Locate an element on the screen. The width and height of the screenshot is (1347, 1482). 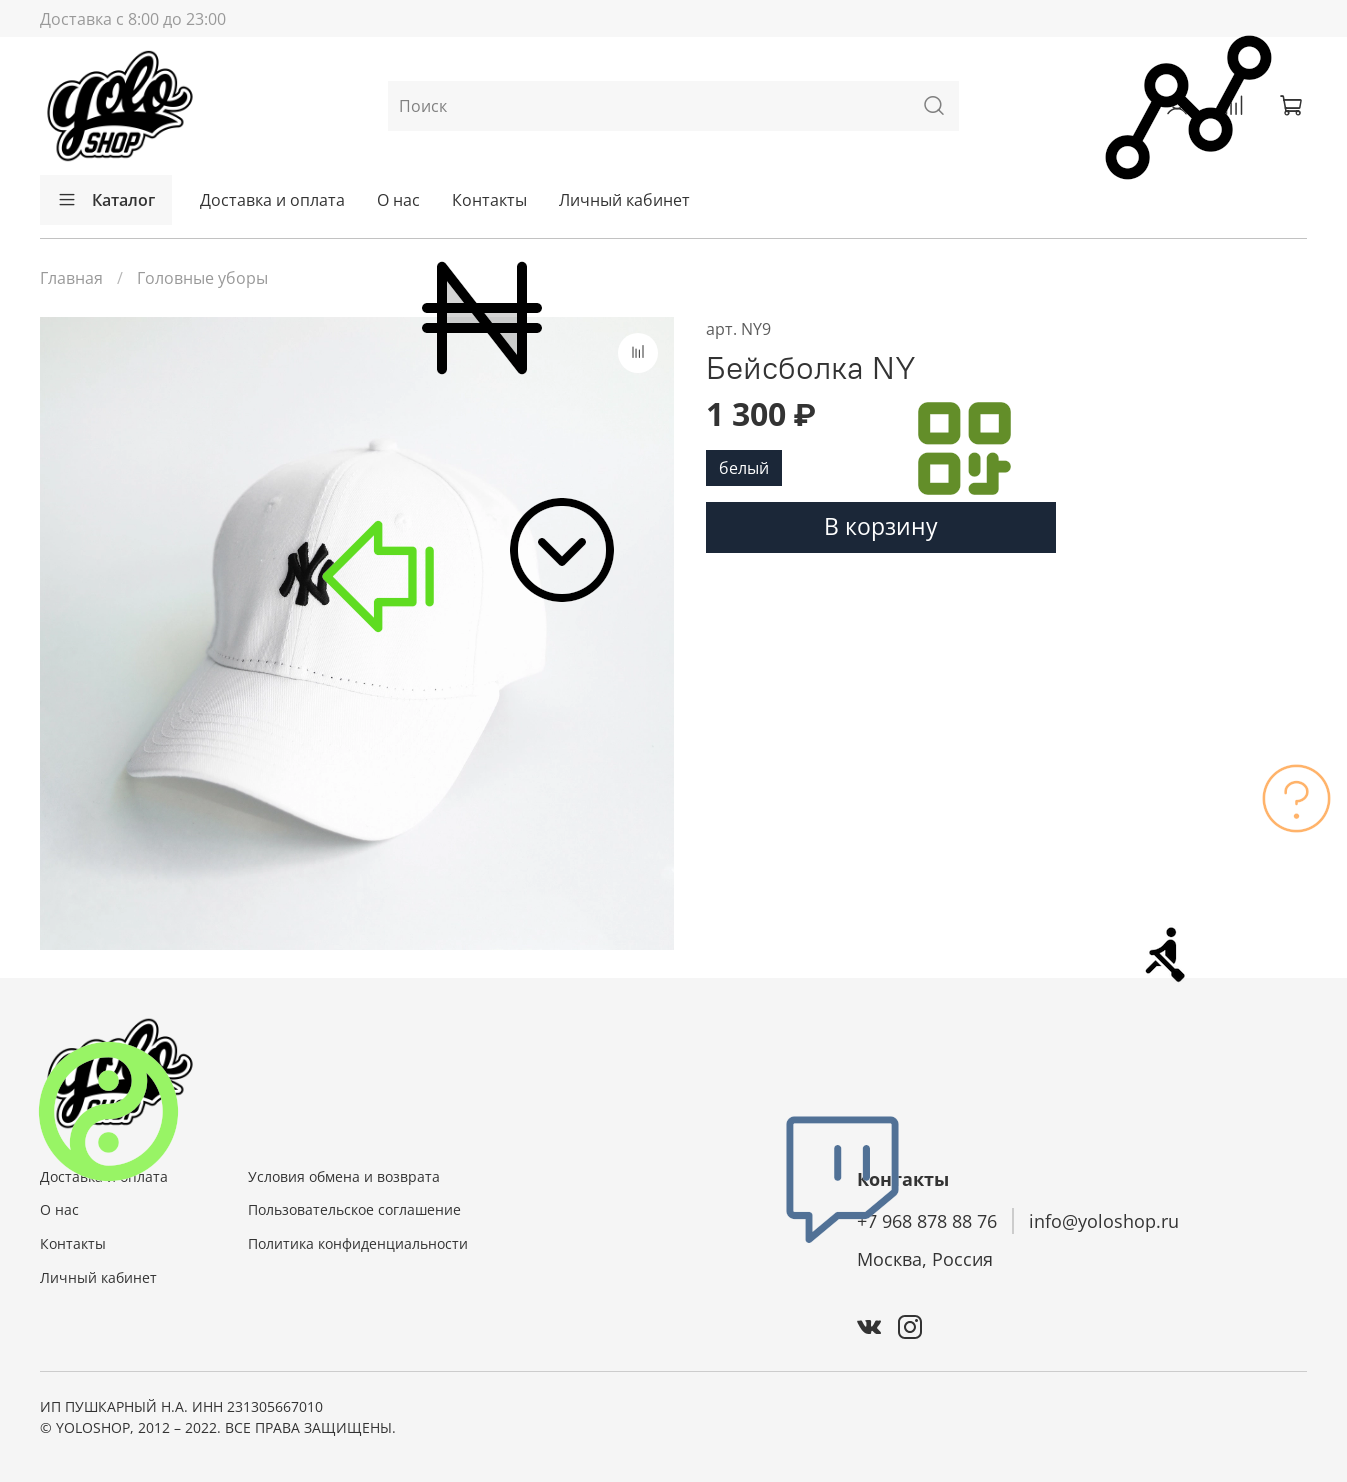
scan a qr code is located at coordinates (964, 448).